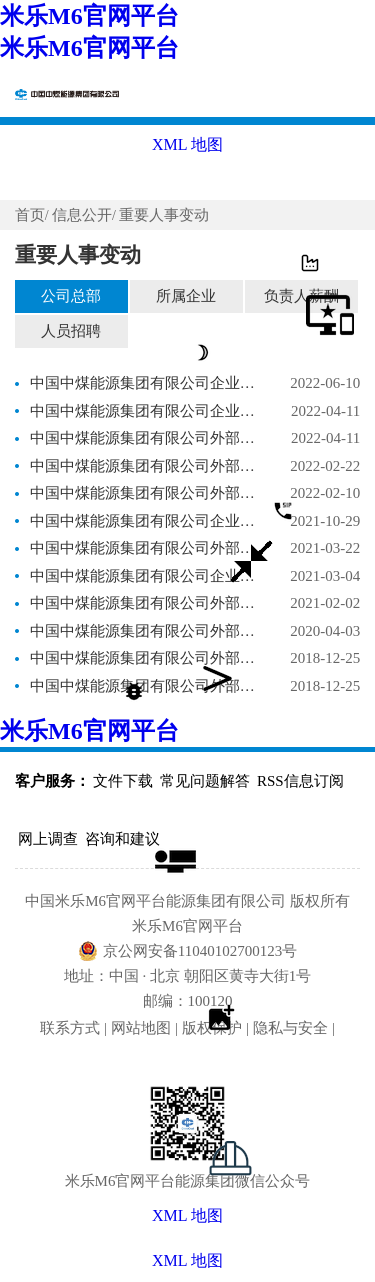  Describe the element at coordinates (134, 691) in the screenshot. I see `report a bug or issue` at that location.